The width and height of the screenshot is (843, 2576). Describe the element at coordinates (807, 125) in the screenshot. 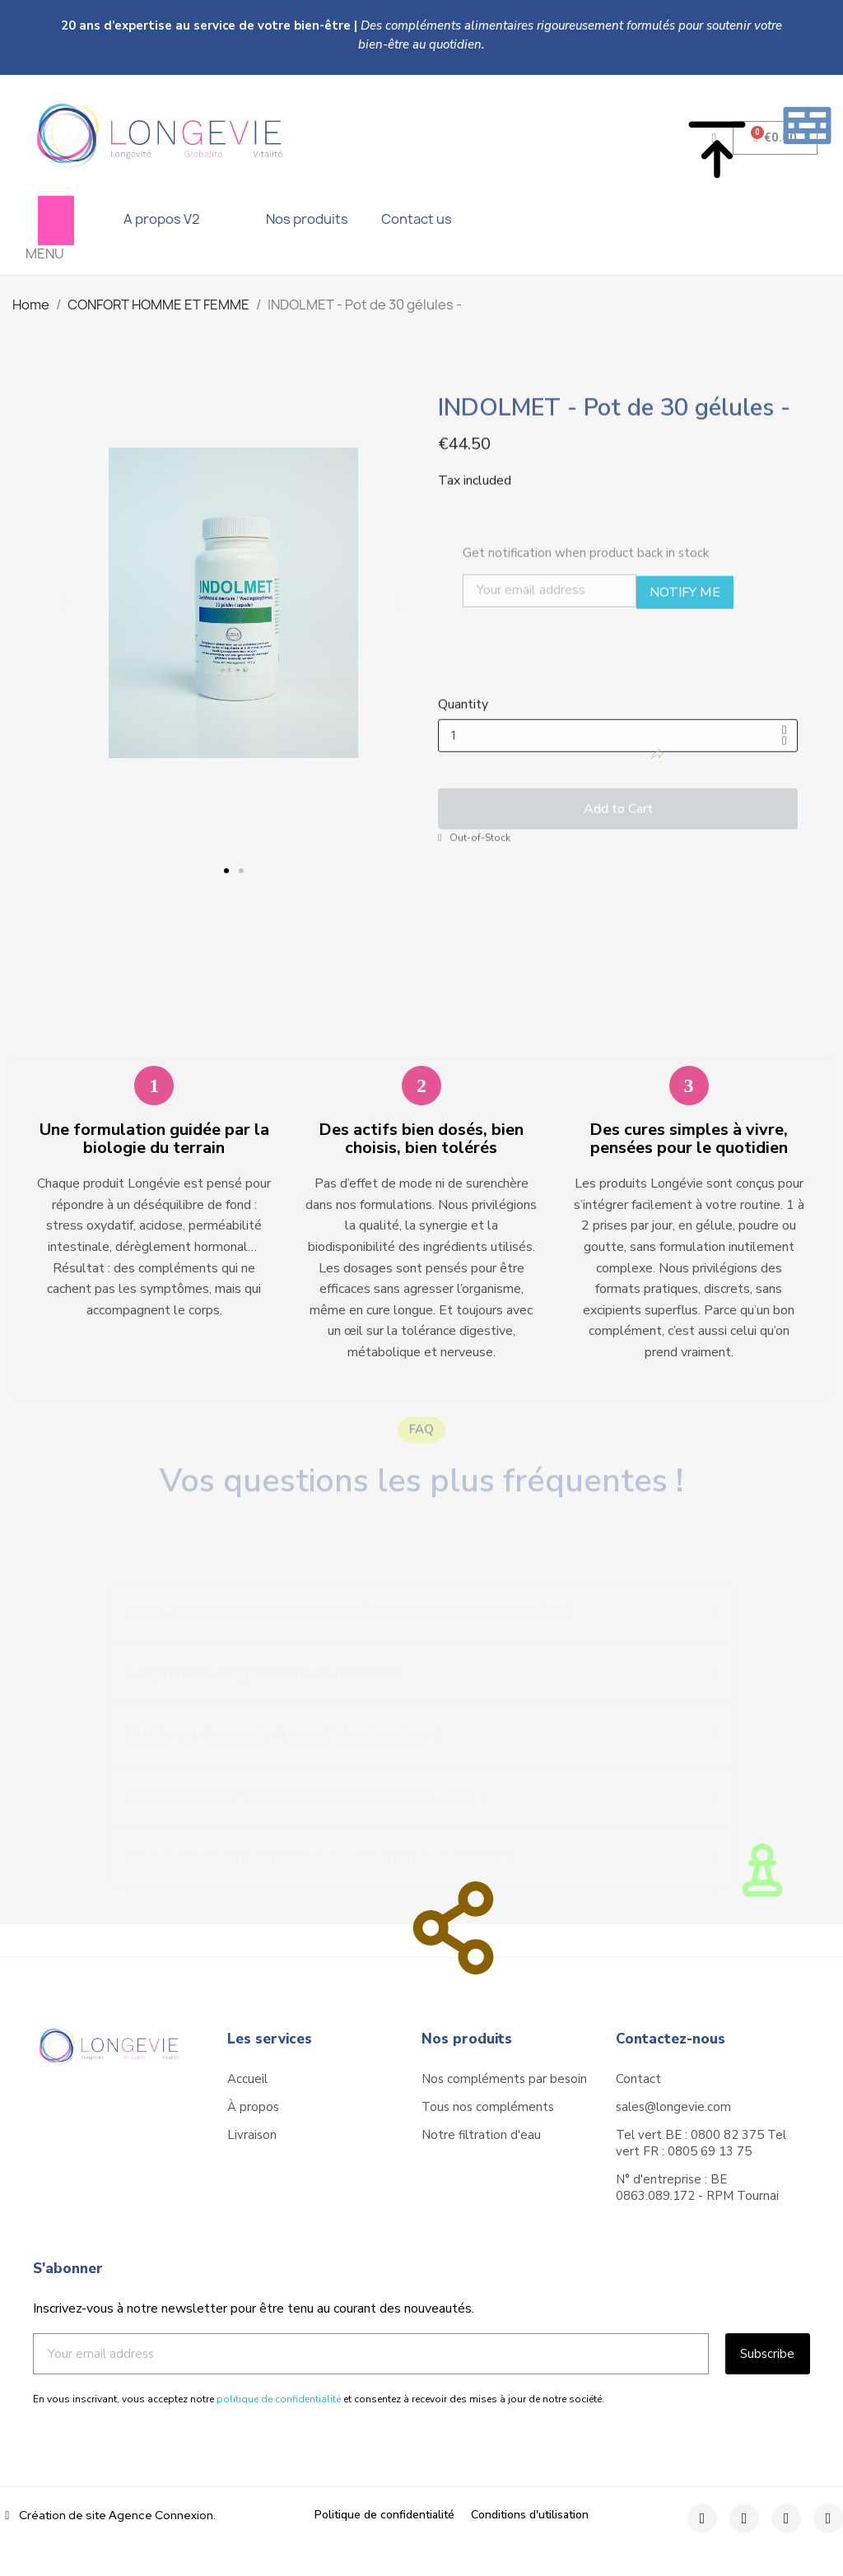

I see `view or manage wall layout` at that location.